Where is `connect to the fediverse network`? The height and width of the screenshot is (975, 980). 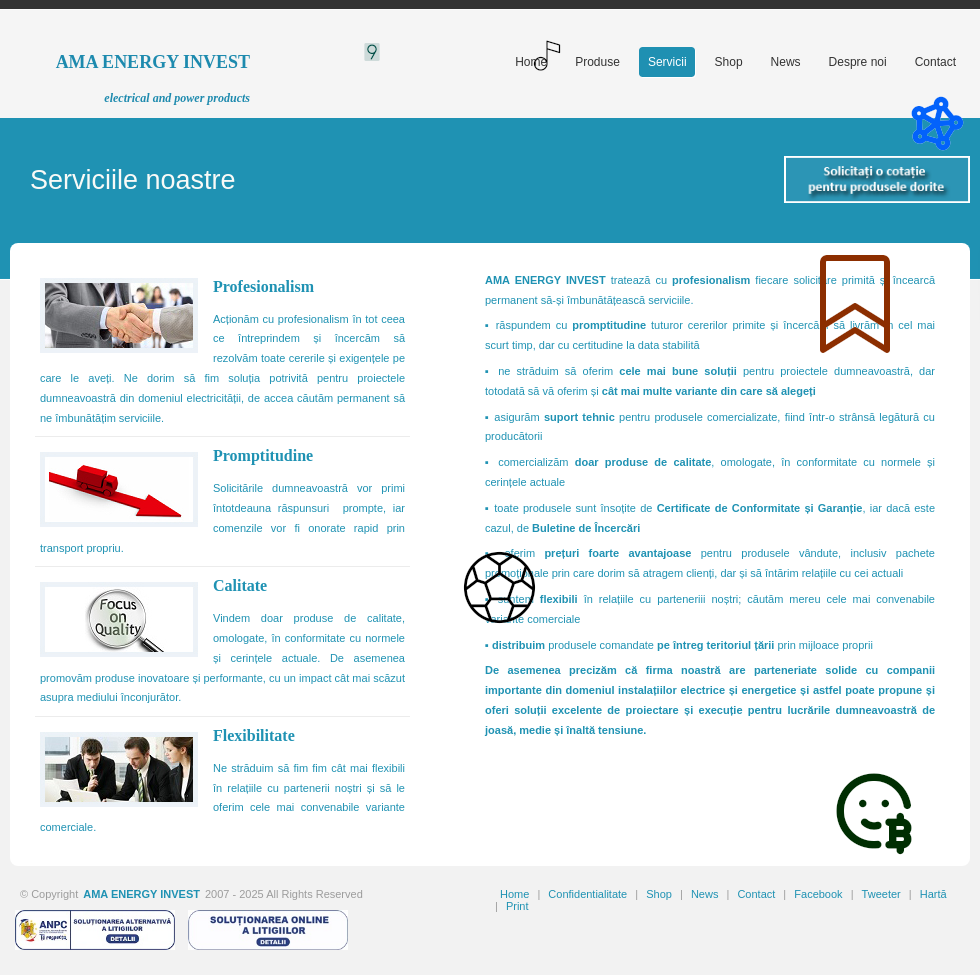 connect to the fediverse network is located at coordinates (936, 123).